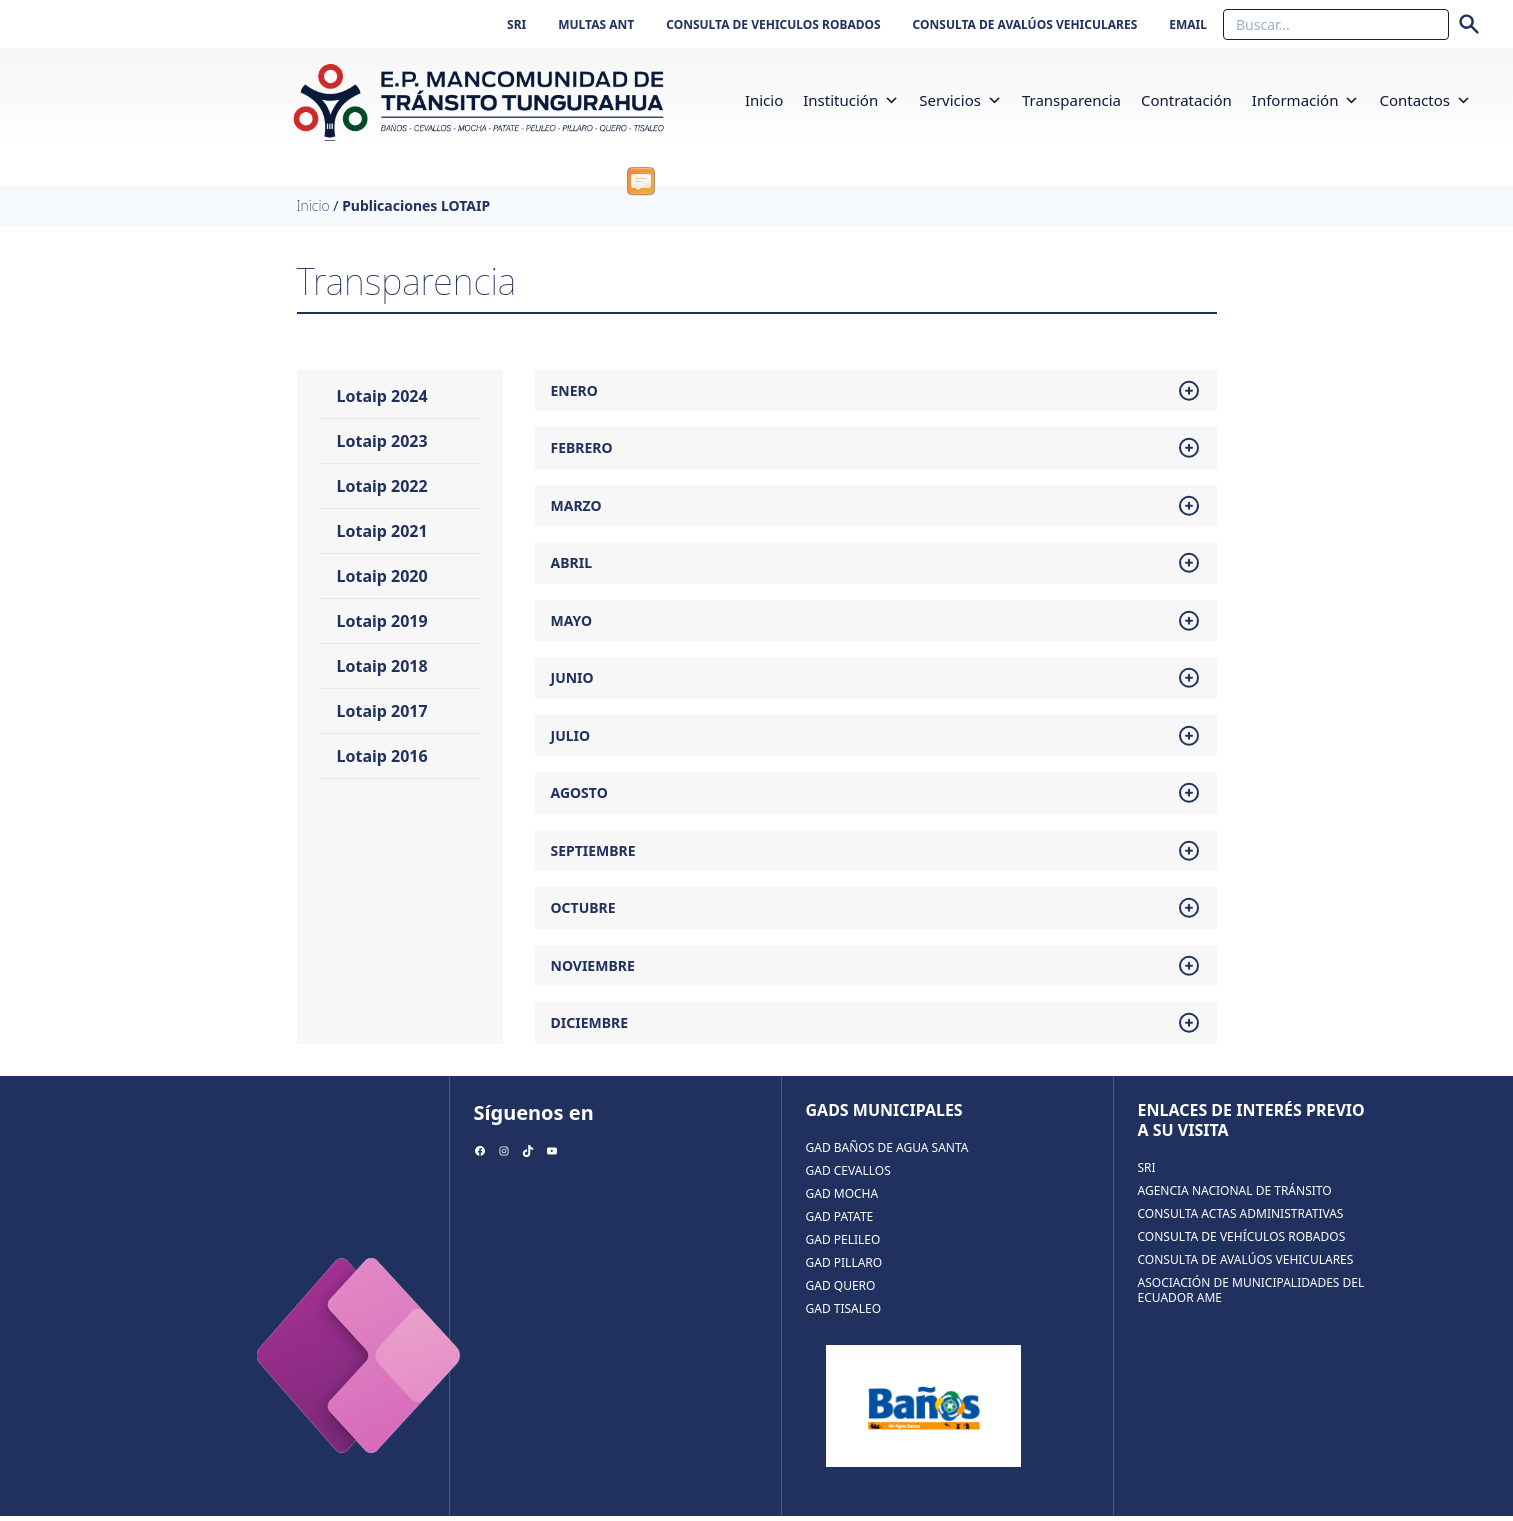 The width and height of the screenshot is (1513, 1521). Describe the element at coordinates (358, 1355) in the screenshot. I see `open Microsoft Power Apps` at that location.